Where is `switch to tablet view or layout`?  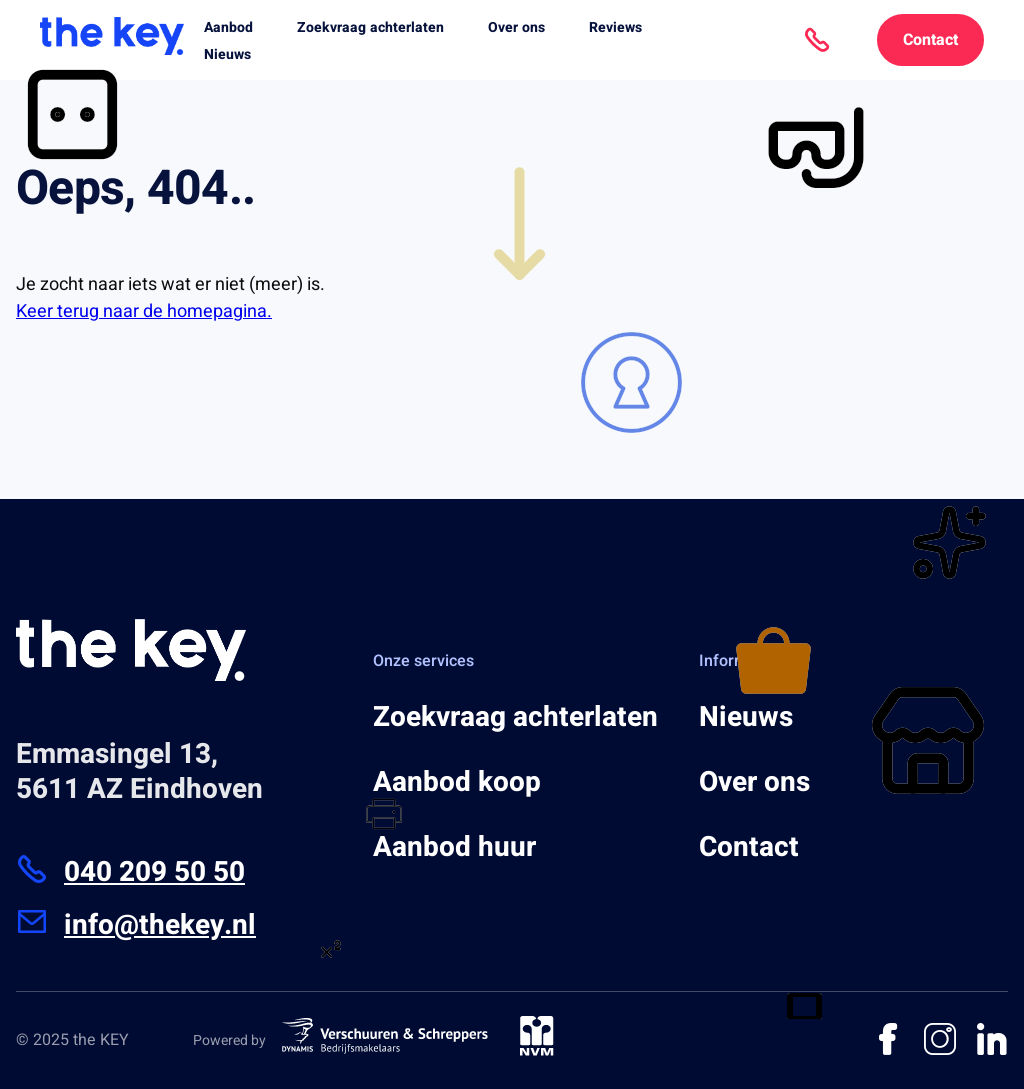 switch to tablet view or layout is located at coordinates (804, 1006).